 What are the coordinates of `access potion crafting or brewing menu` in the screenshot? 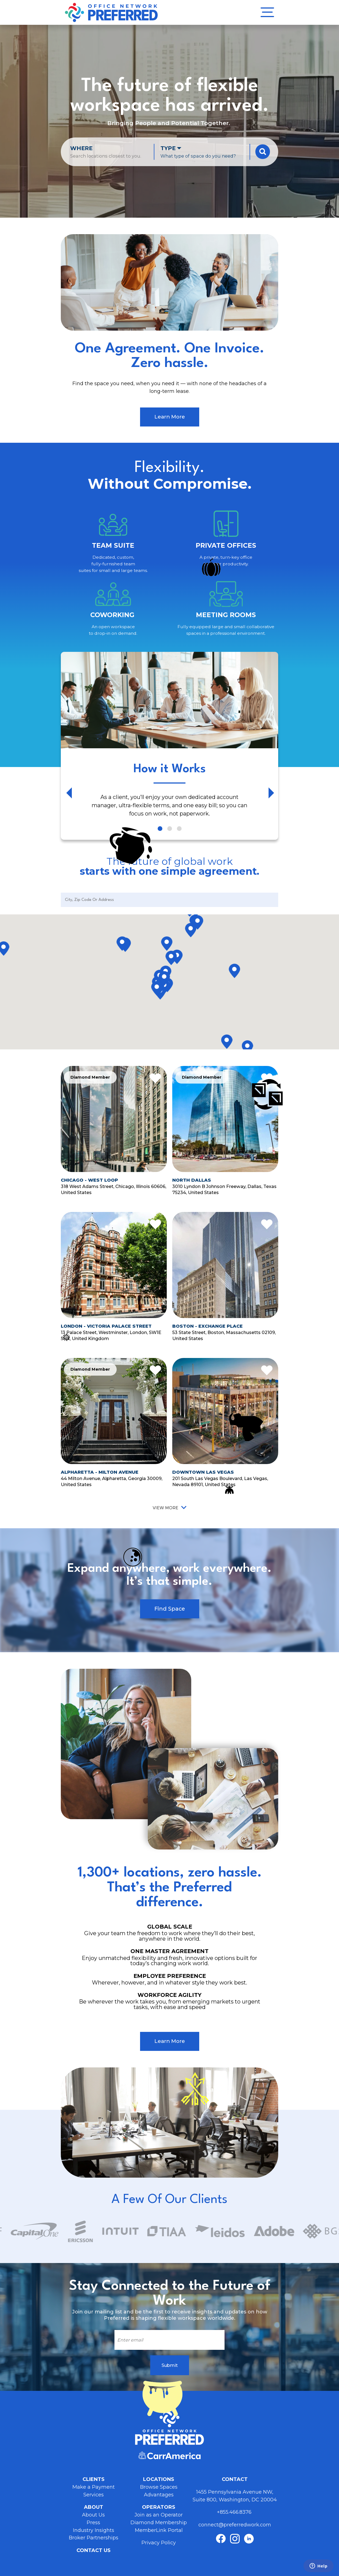 It's located at (162, 2398).